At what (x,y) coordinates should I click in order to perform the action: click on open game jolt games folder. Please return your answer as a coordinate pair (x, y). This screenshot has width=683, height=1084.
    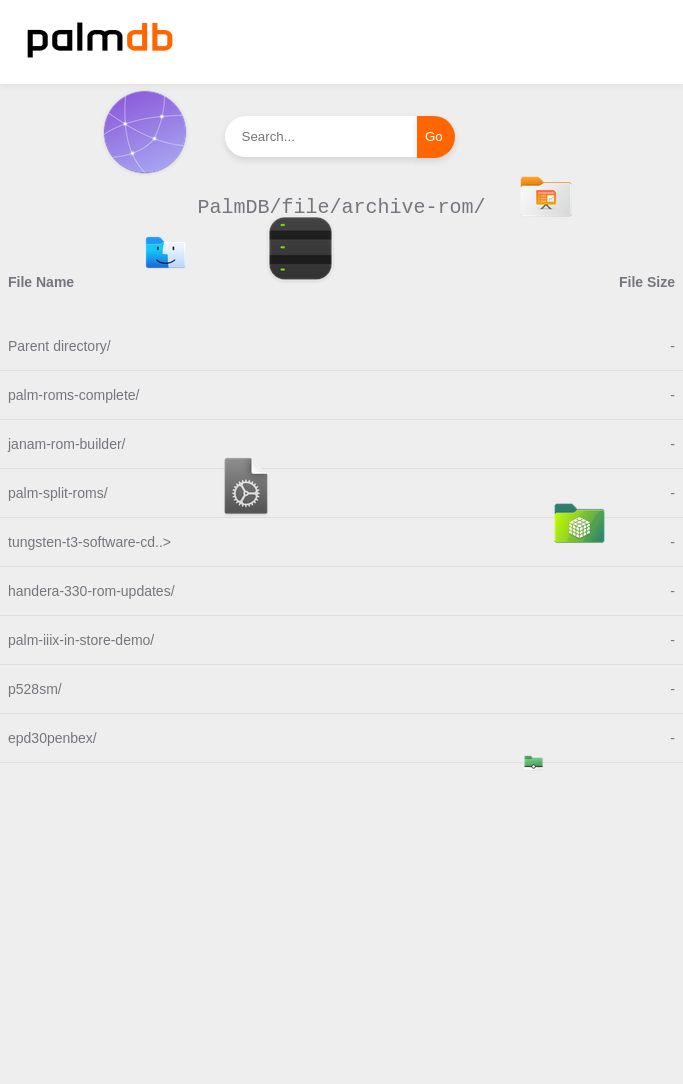
    Looking at the image, I should click on (579, 524).